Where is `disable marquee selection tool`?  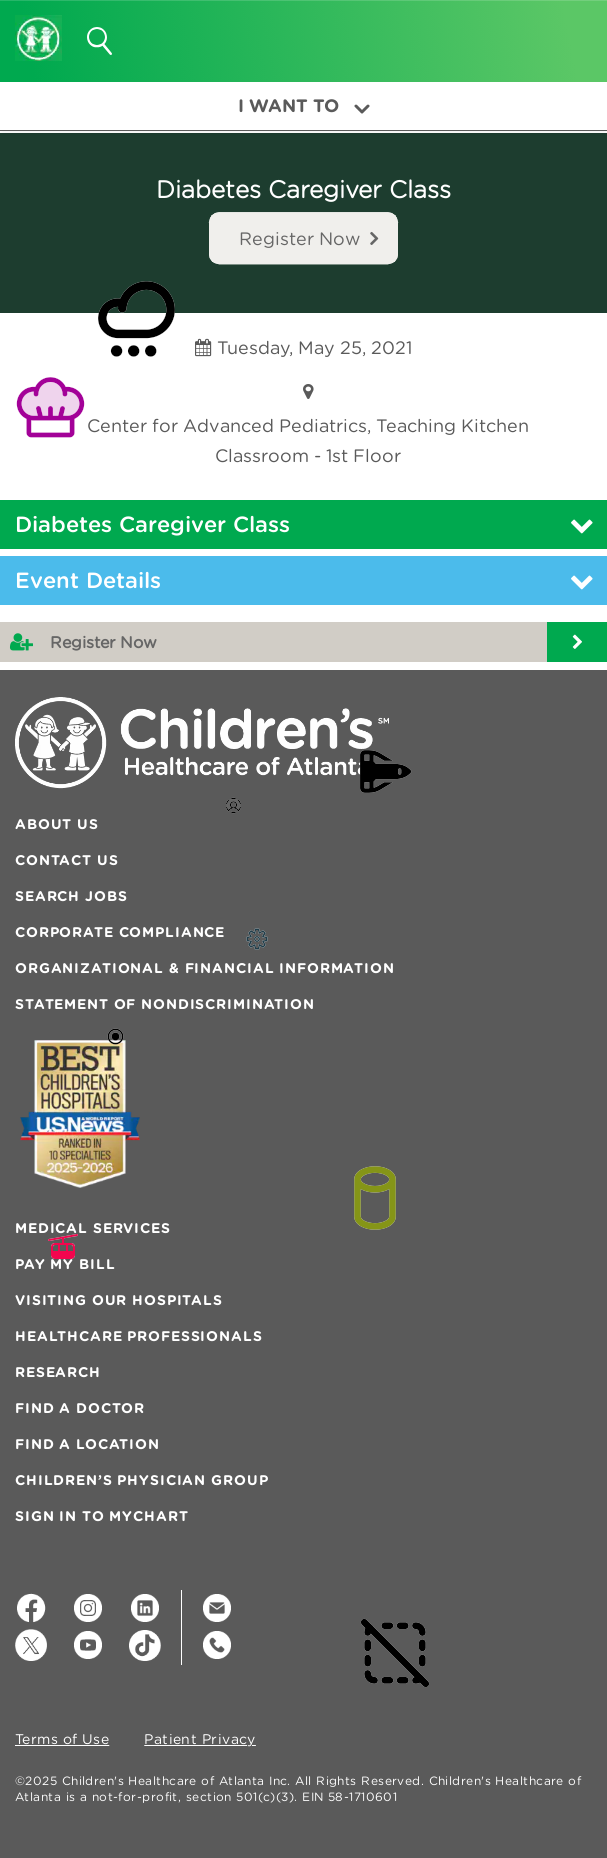
disable marquee selection tool is located at coordinates (395, 1653).